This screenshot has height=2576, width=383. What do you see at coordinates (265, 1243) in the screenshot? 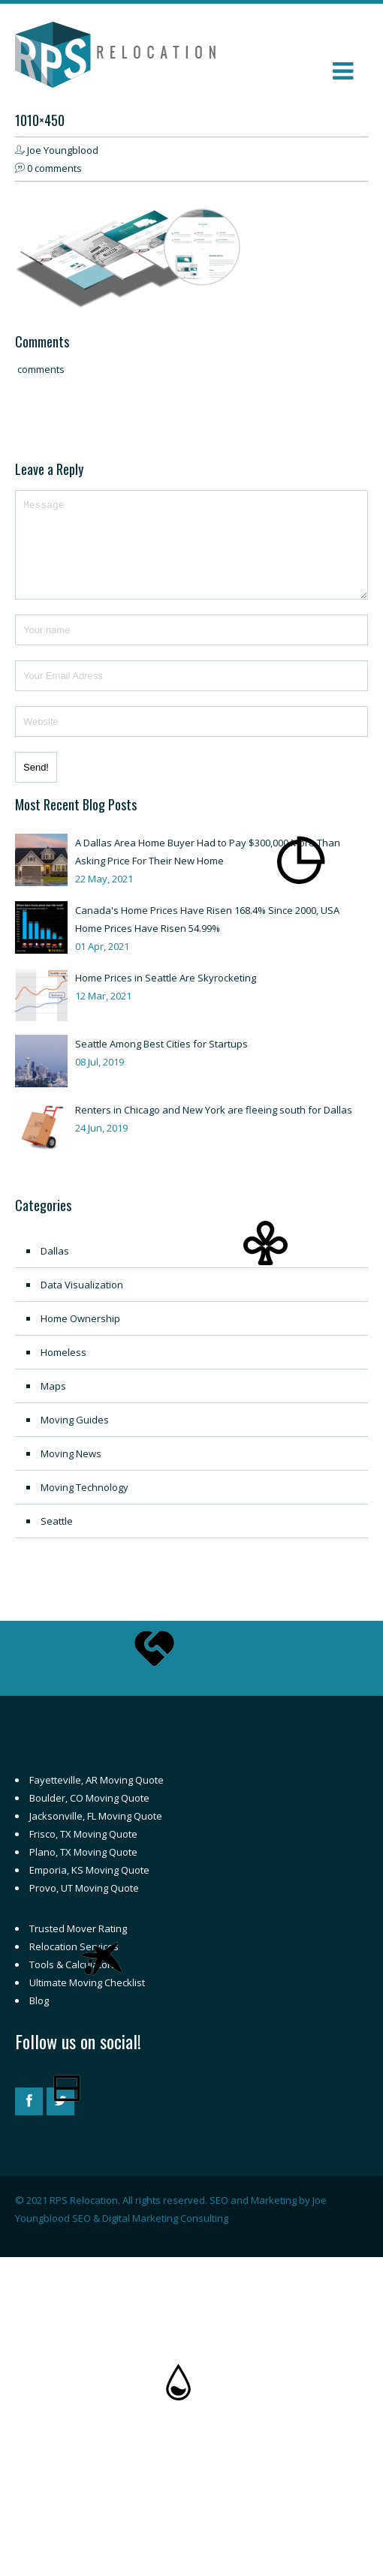
I see `represents the clubs suit in a card or poker game` at bounding box center [265, 1243].